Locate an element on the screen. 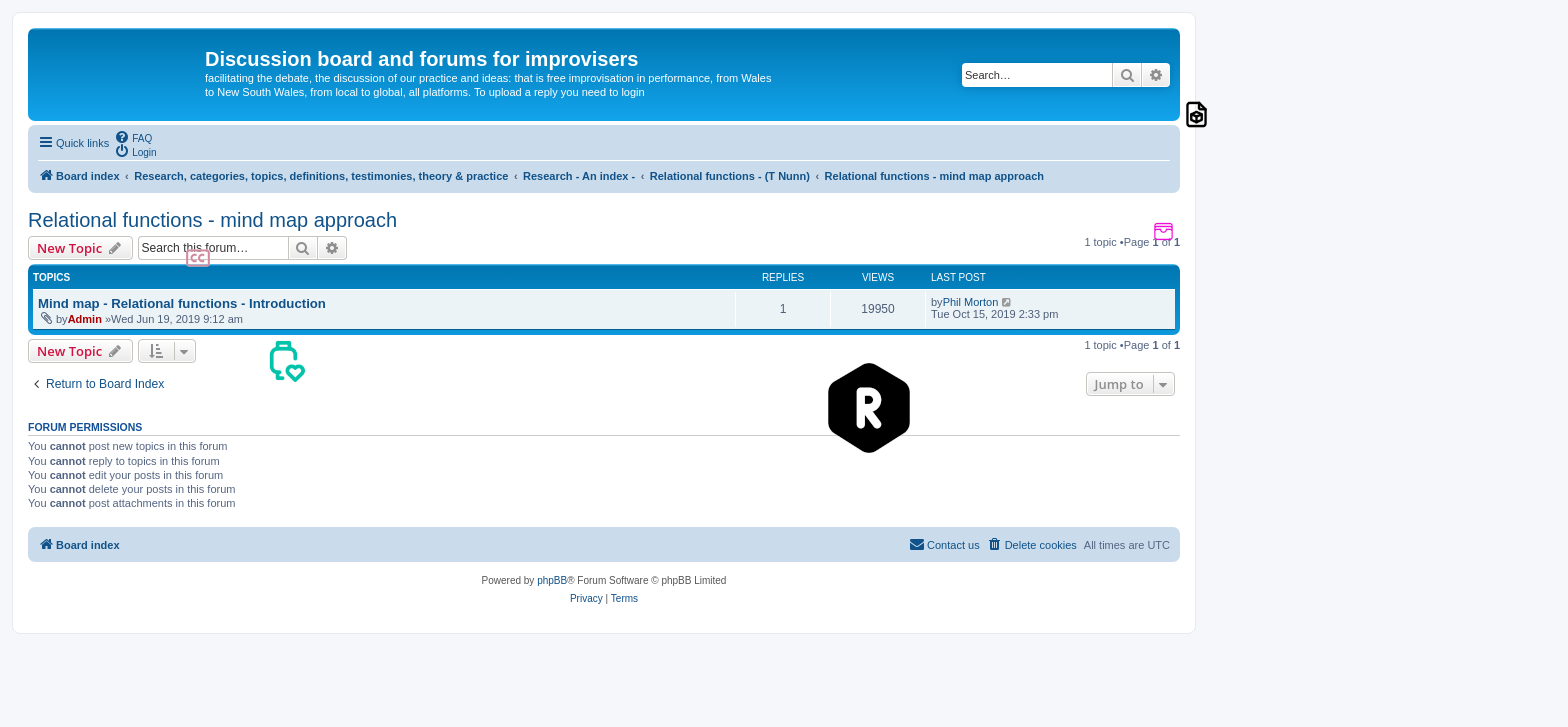 The image size is (1568, 727). access your wallet or payment methods is located at coordinates (1163, 231).